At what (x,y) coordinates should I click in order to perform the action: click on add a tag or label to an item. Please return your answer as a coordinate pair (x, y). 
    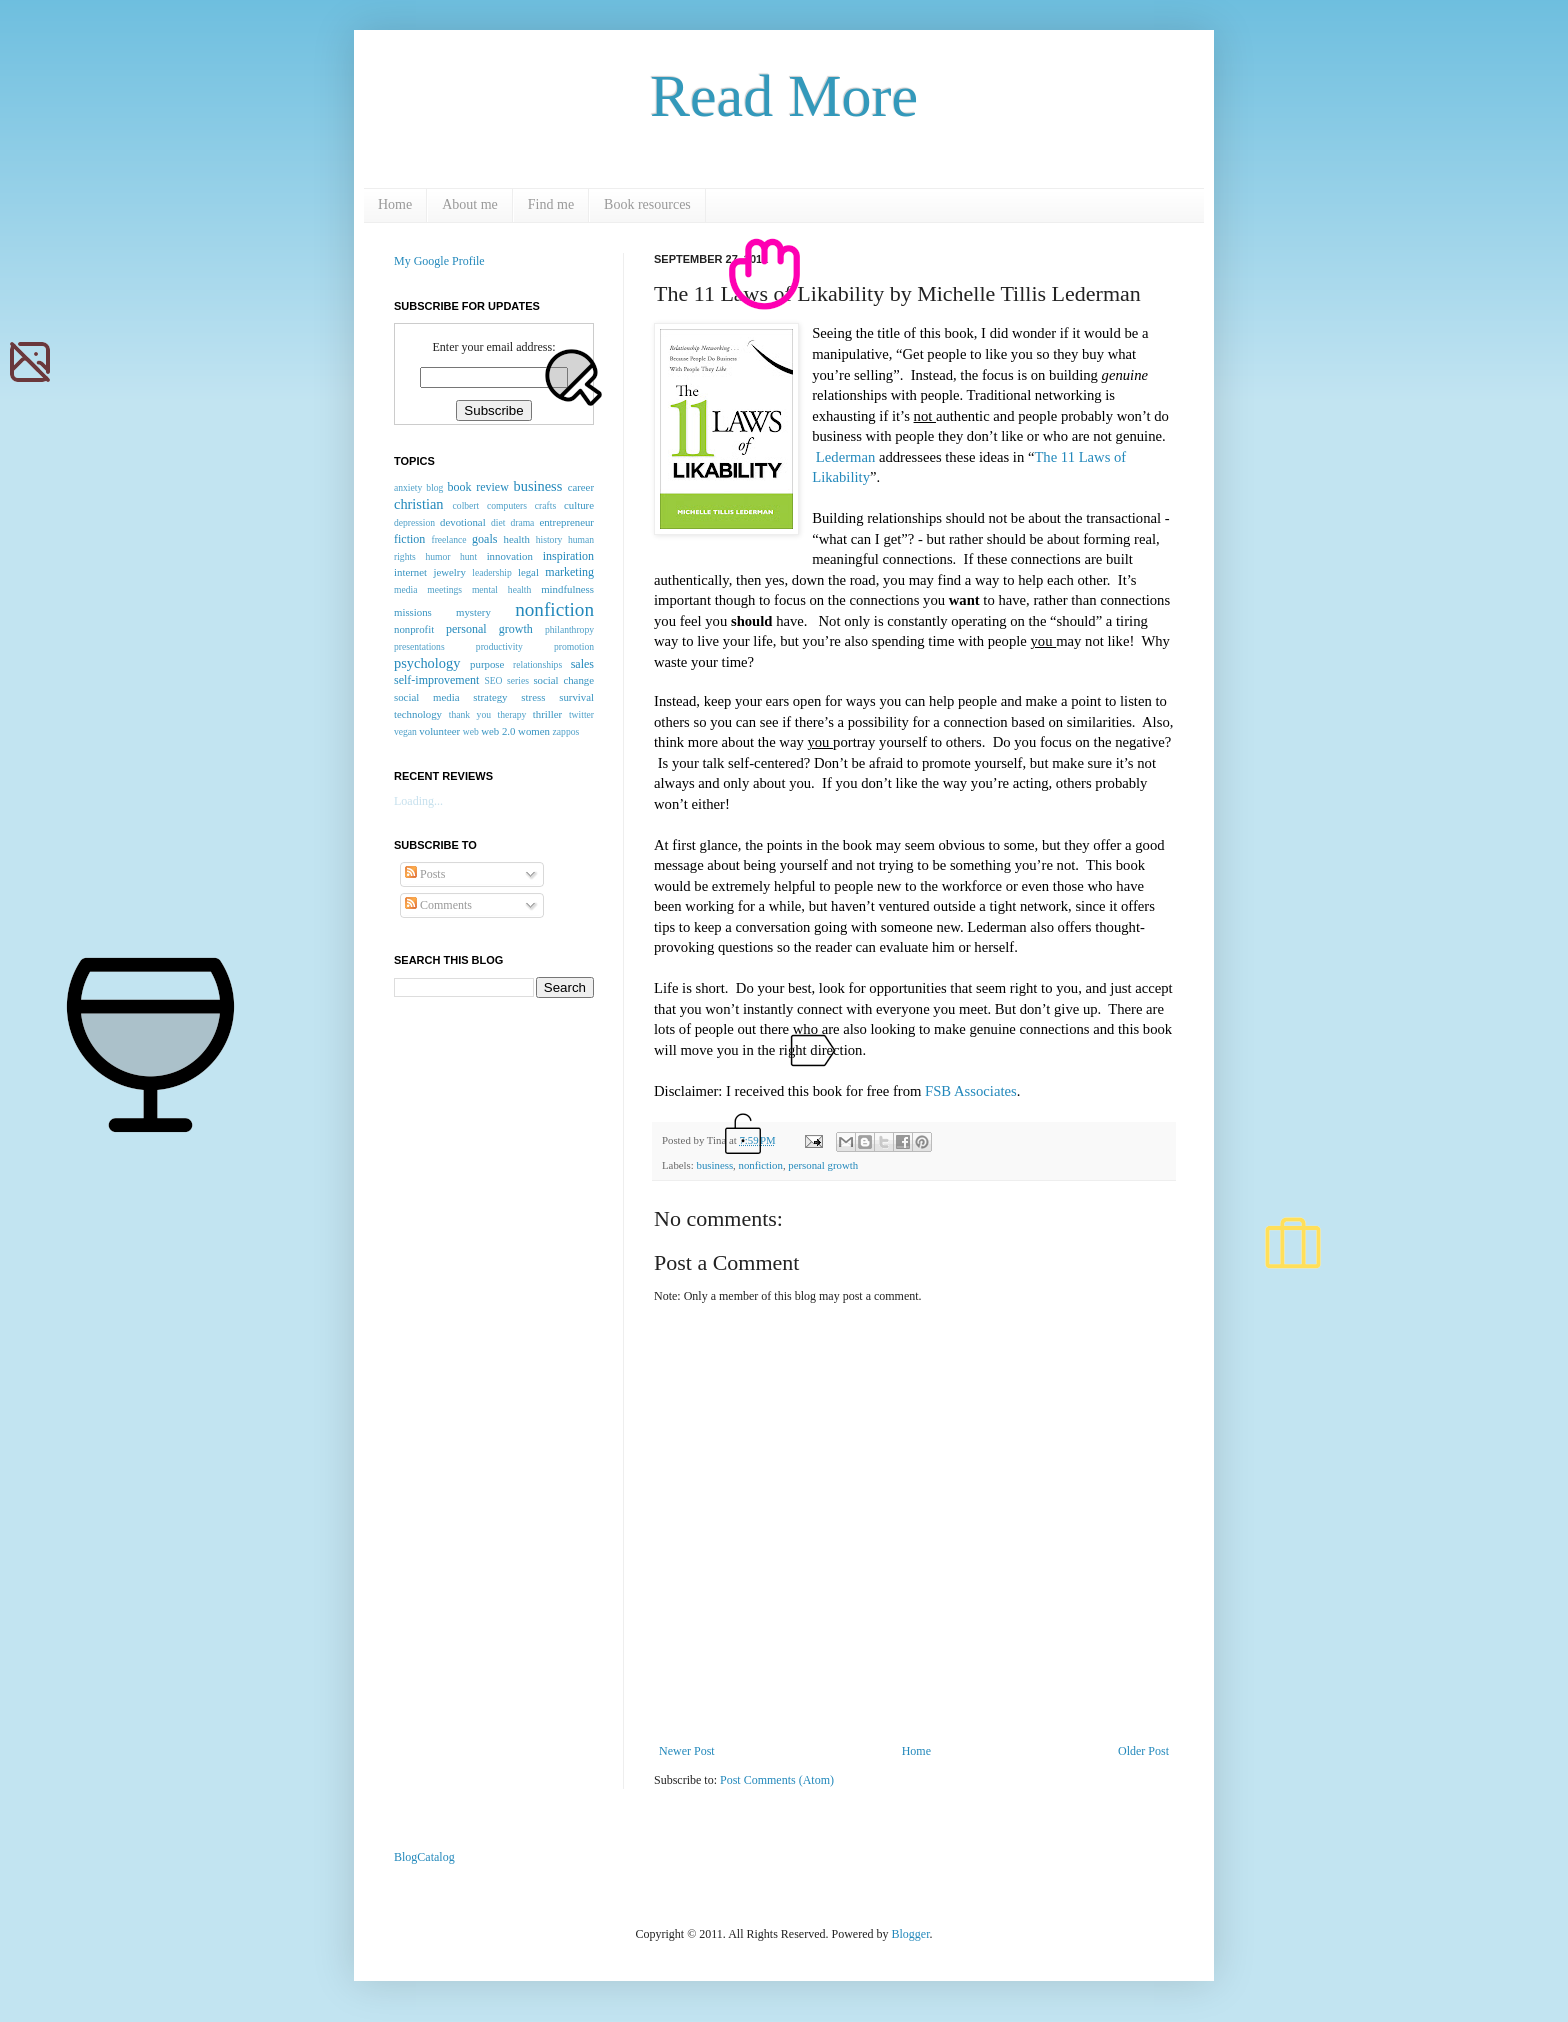
    Looking at the image, I should click on (811, 1050).